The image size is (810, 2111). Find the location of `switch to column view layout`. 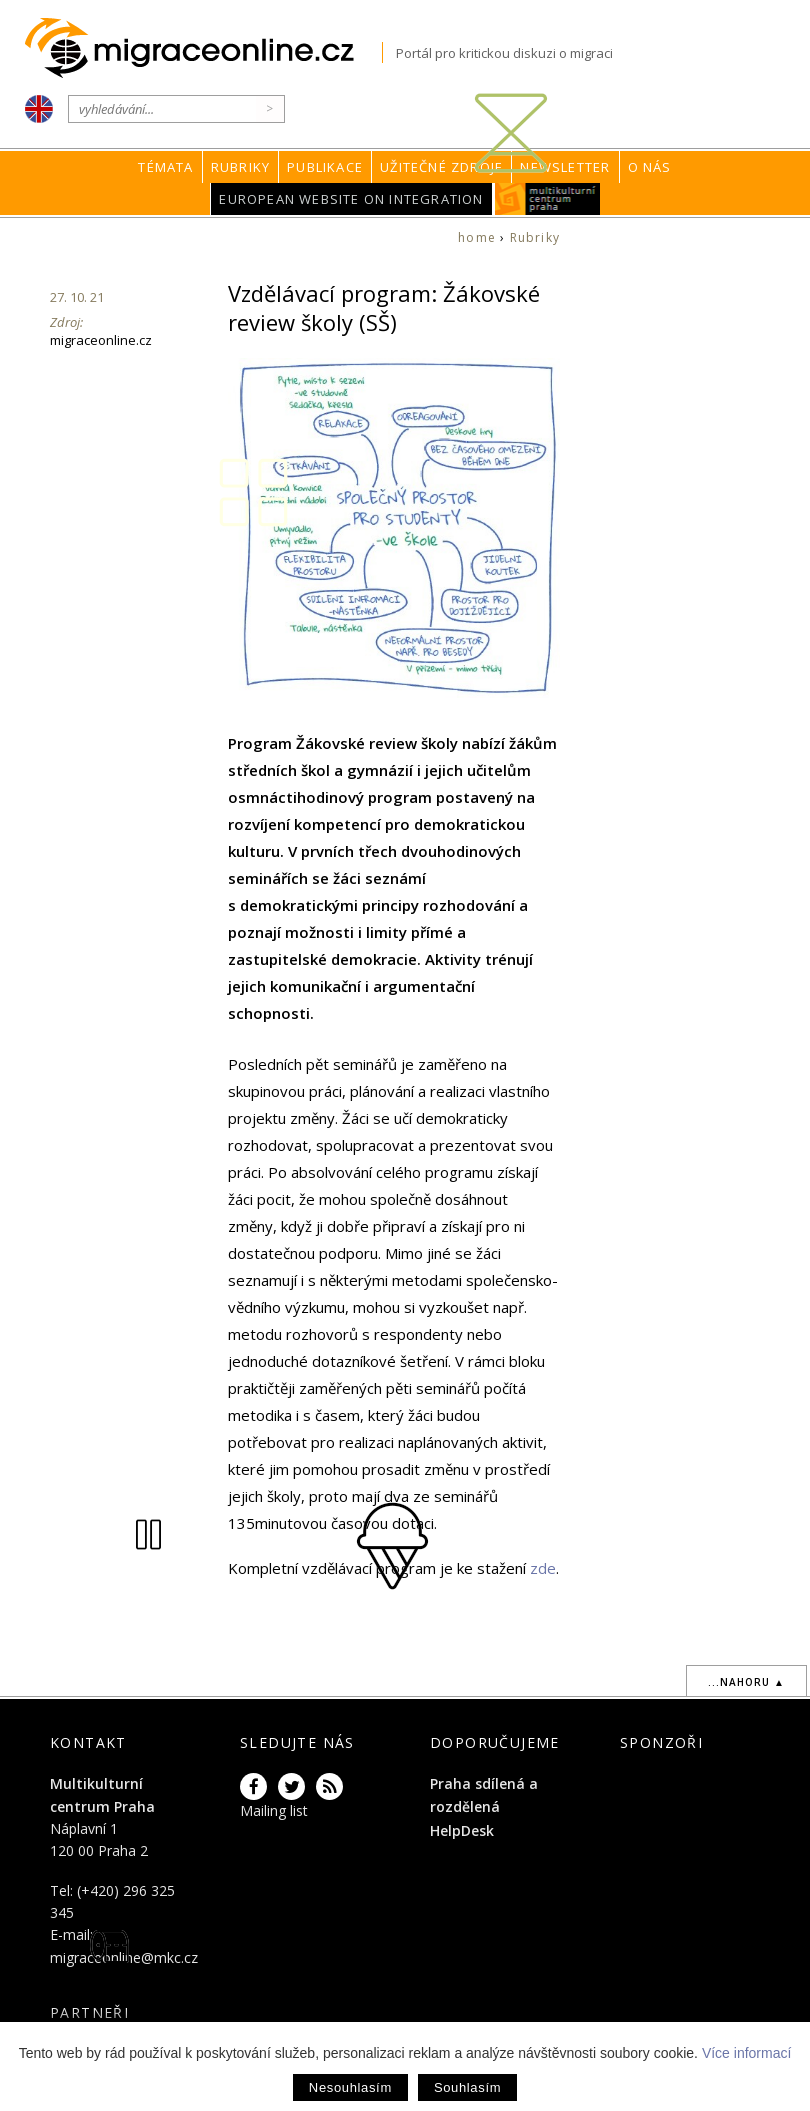

switch to column view layout is located at coordinates (148, 1534).